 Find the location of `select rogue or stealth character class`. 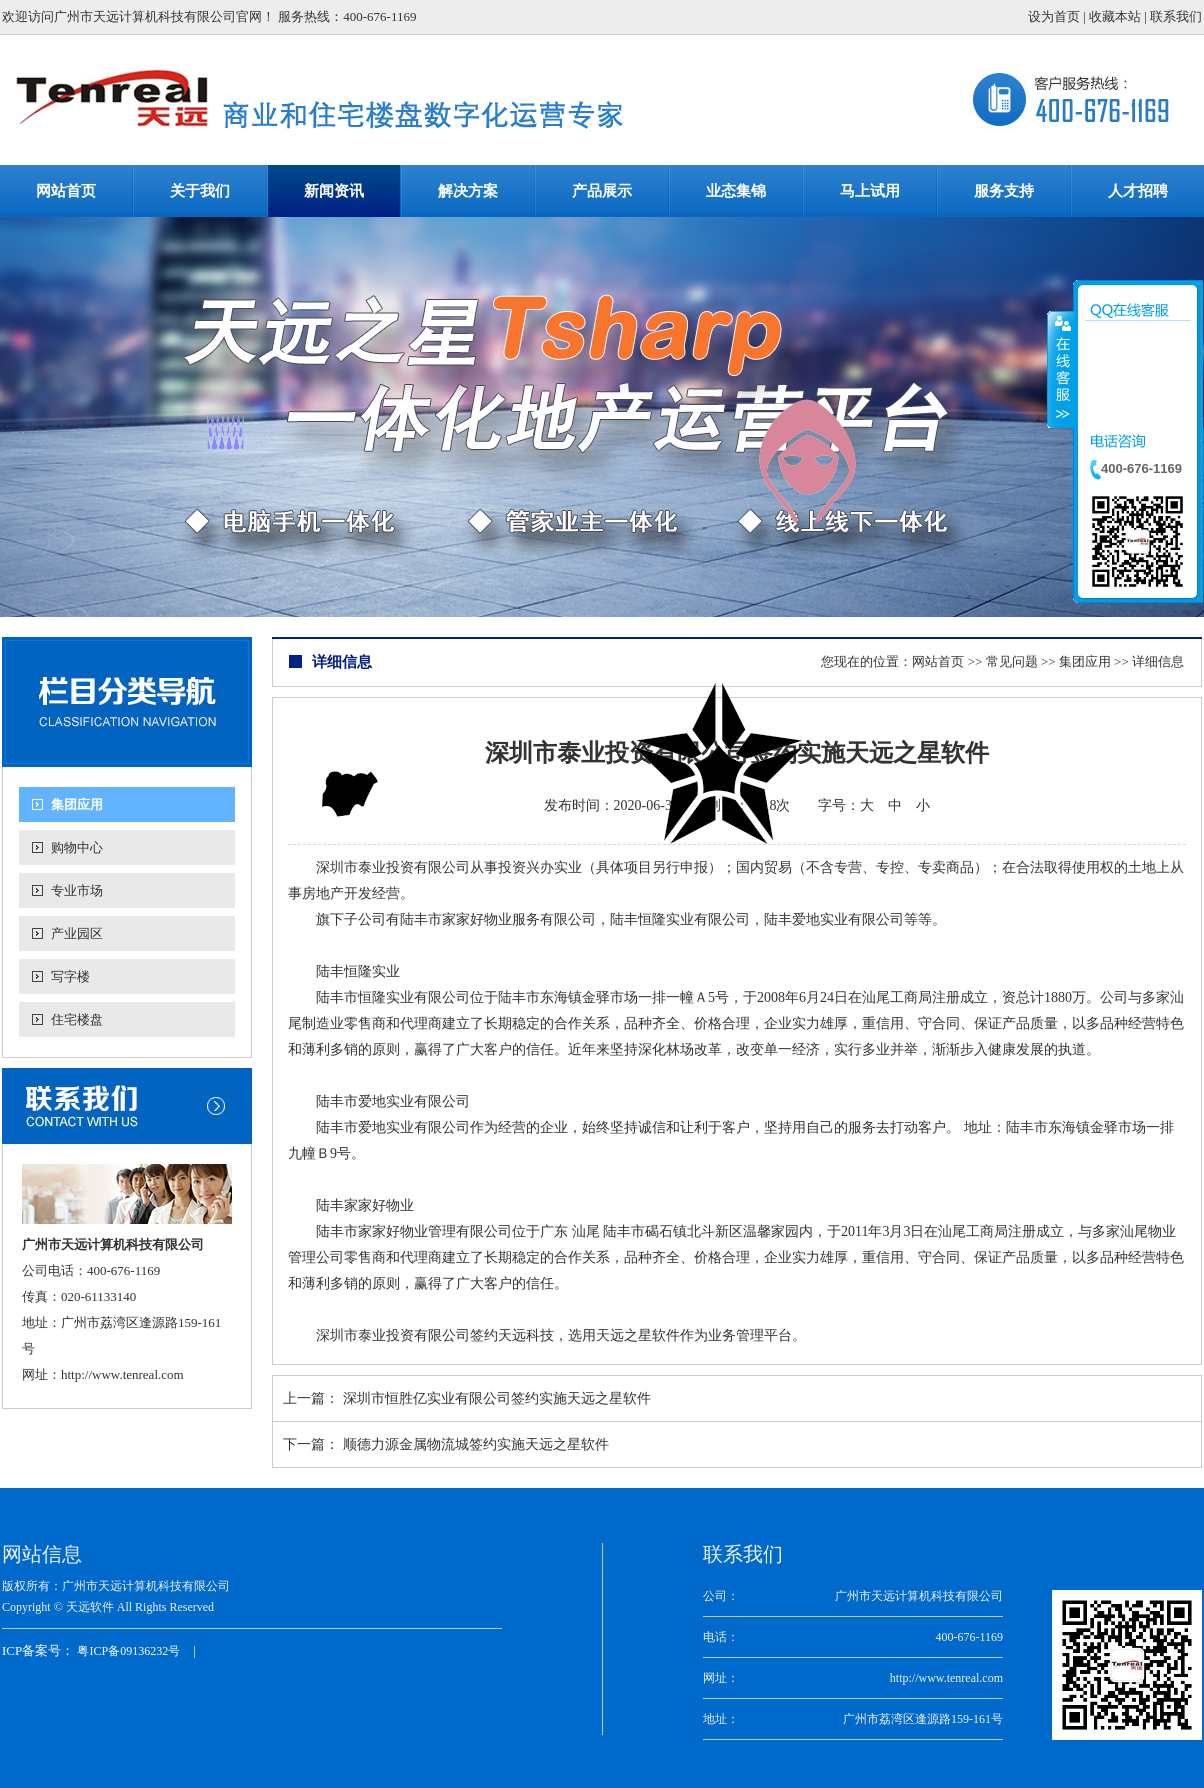

select rogue or stealth character class is located at coordinates (807, 460).